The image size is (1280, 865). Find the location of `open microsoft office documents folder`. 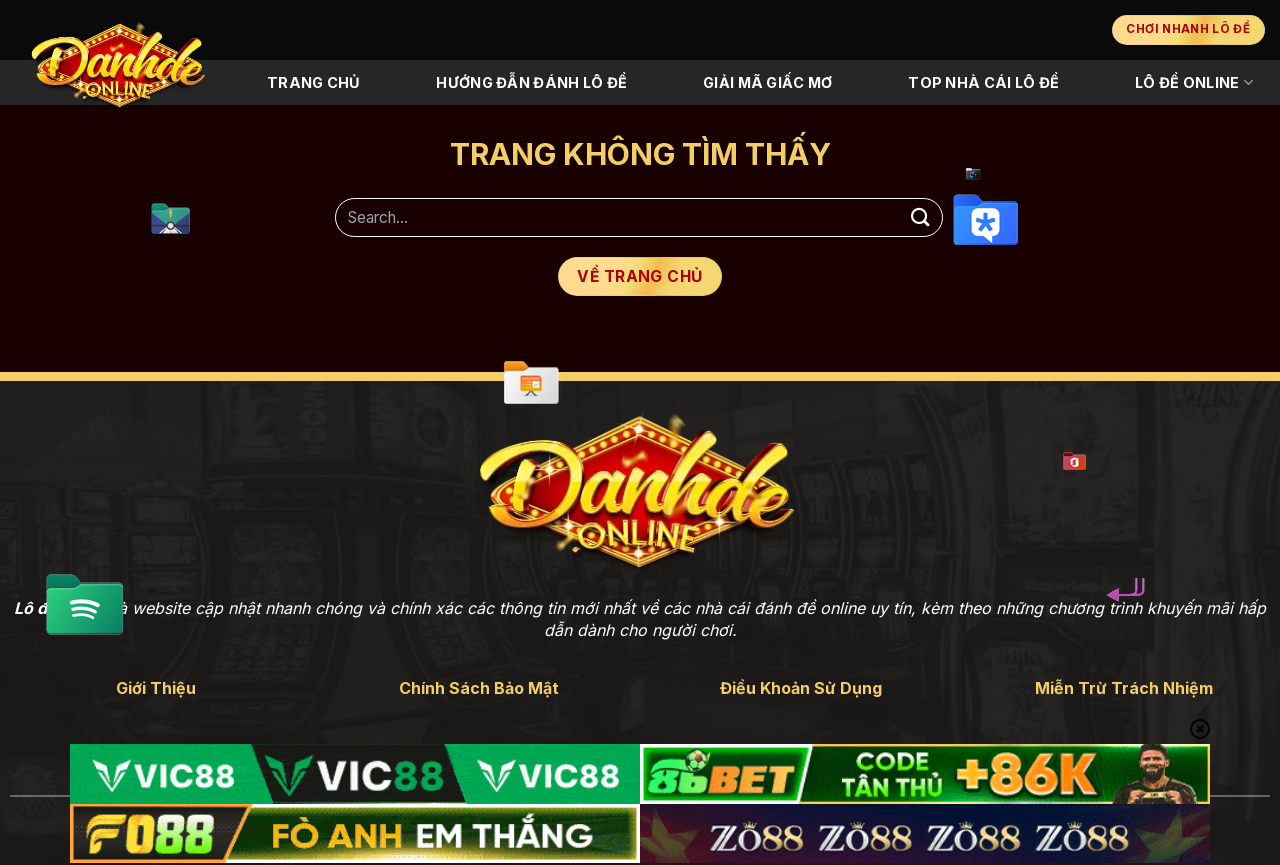

open microsoft office documents folder is located at coordinates (1074, 461).